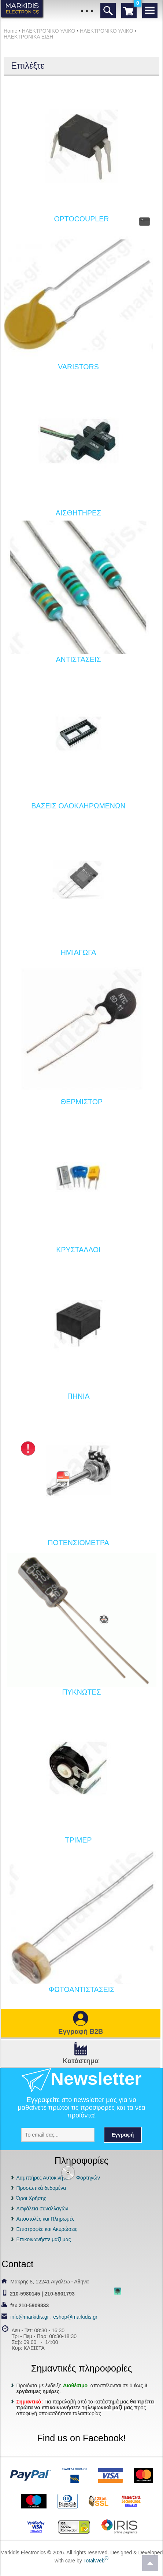  What do you see at coordinates (144, 221) in the screenshot?
I see `open the terminal or command line interface` at bounding box center [144, 221].